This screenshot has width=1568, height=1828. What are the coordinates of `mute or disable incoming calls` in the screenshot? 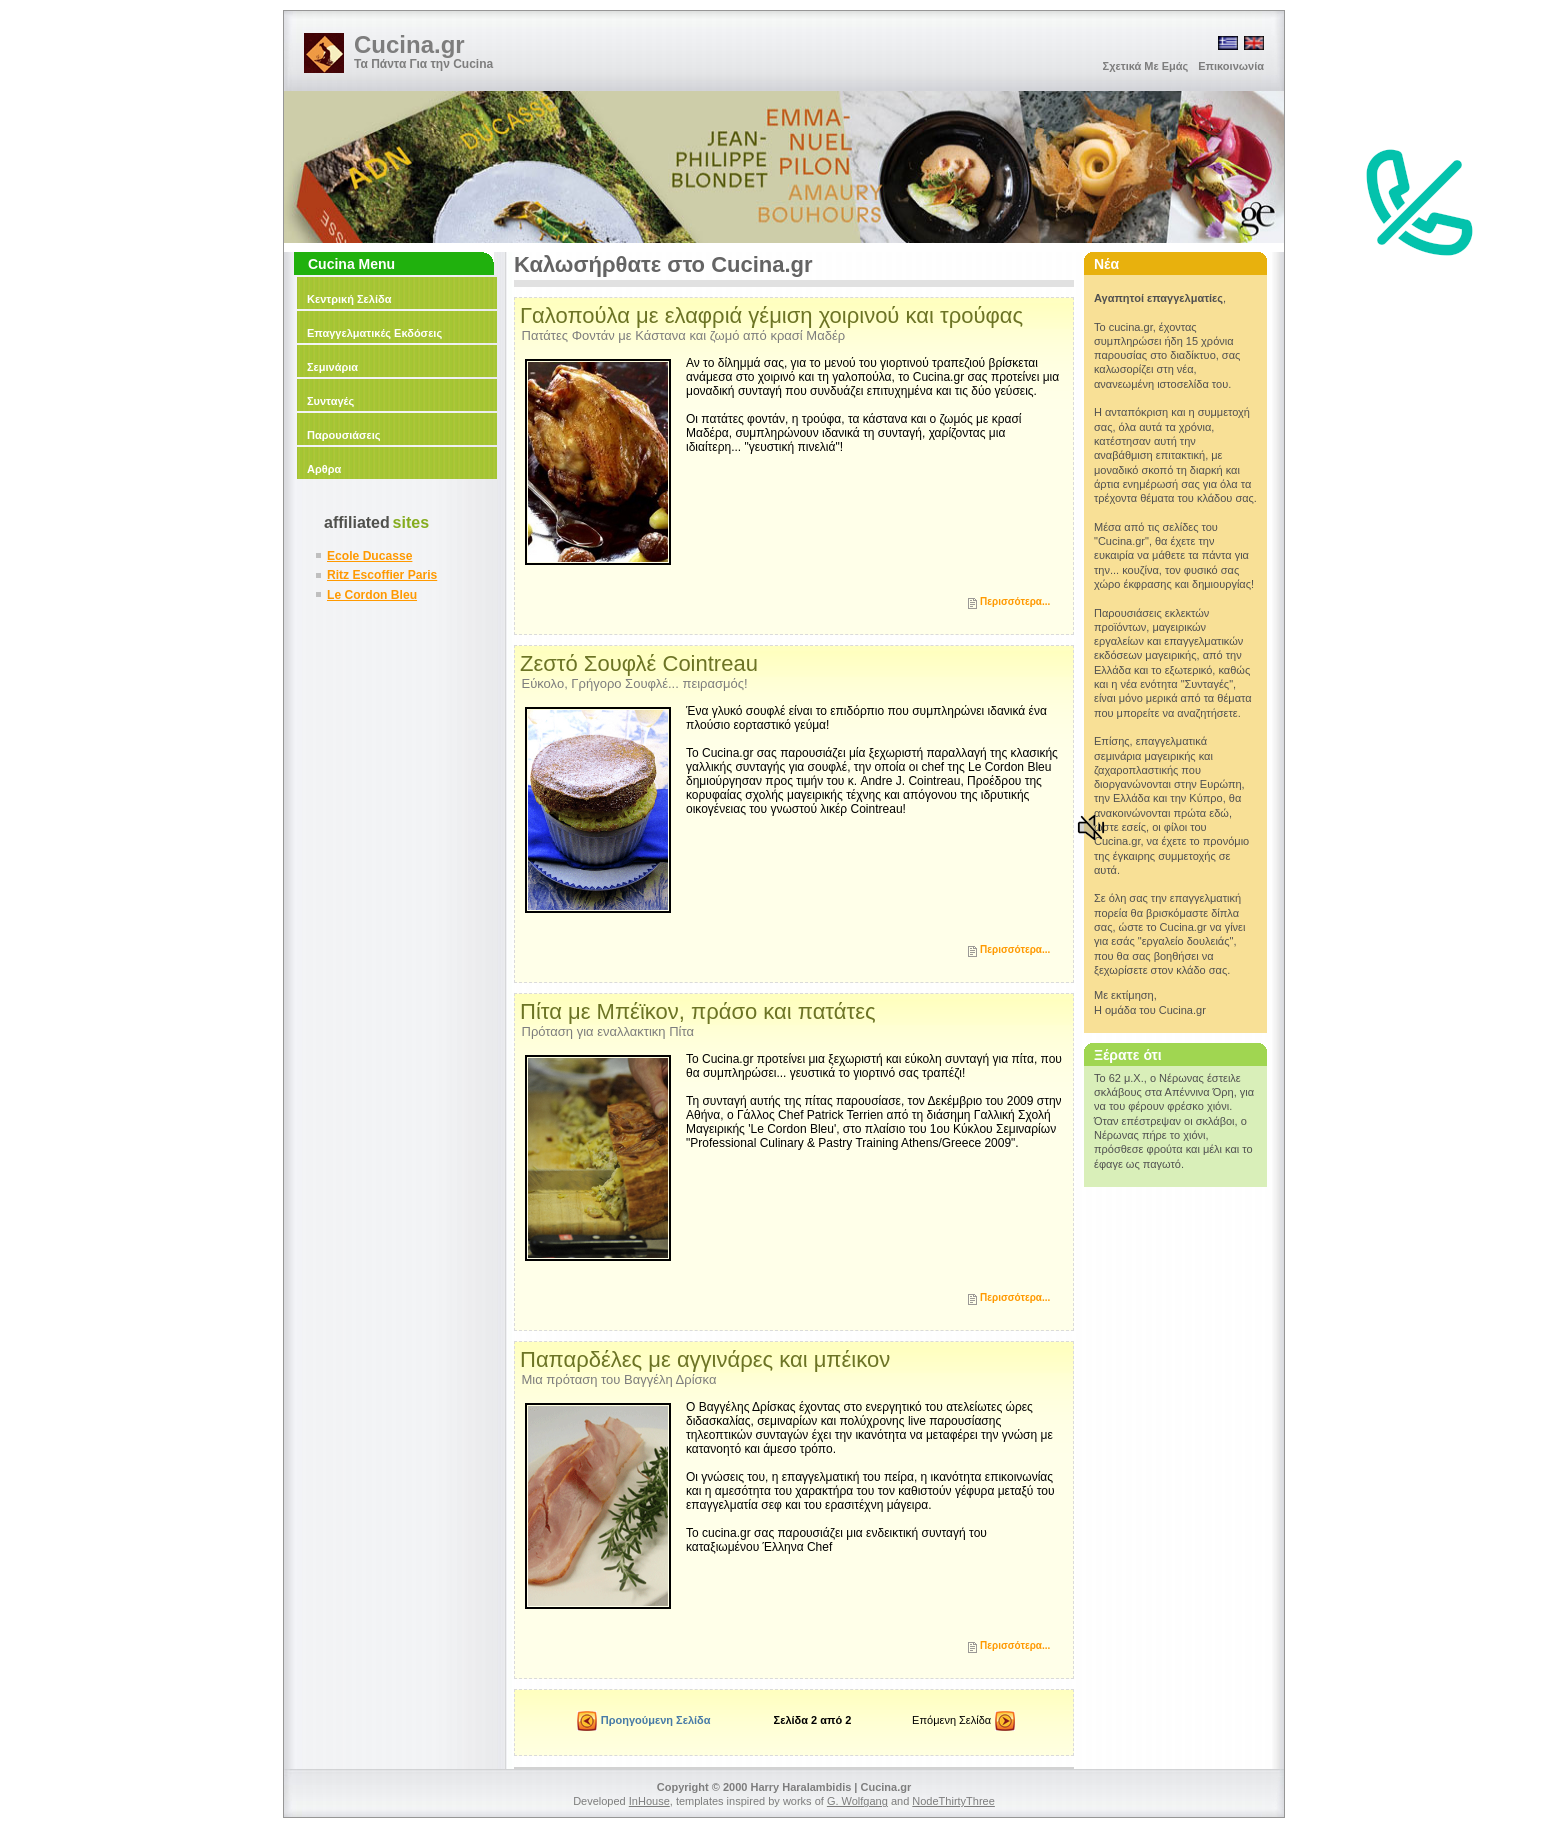 It's located at (1419, 202).